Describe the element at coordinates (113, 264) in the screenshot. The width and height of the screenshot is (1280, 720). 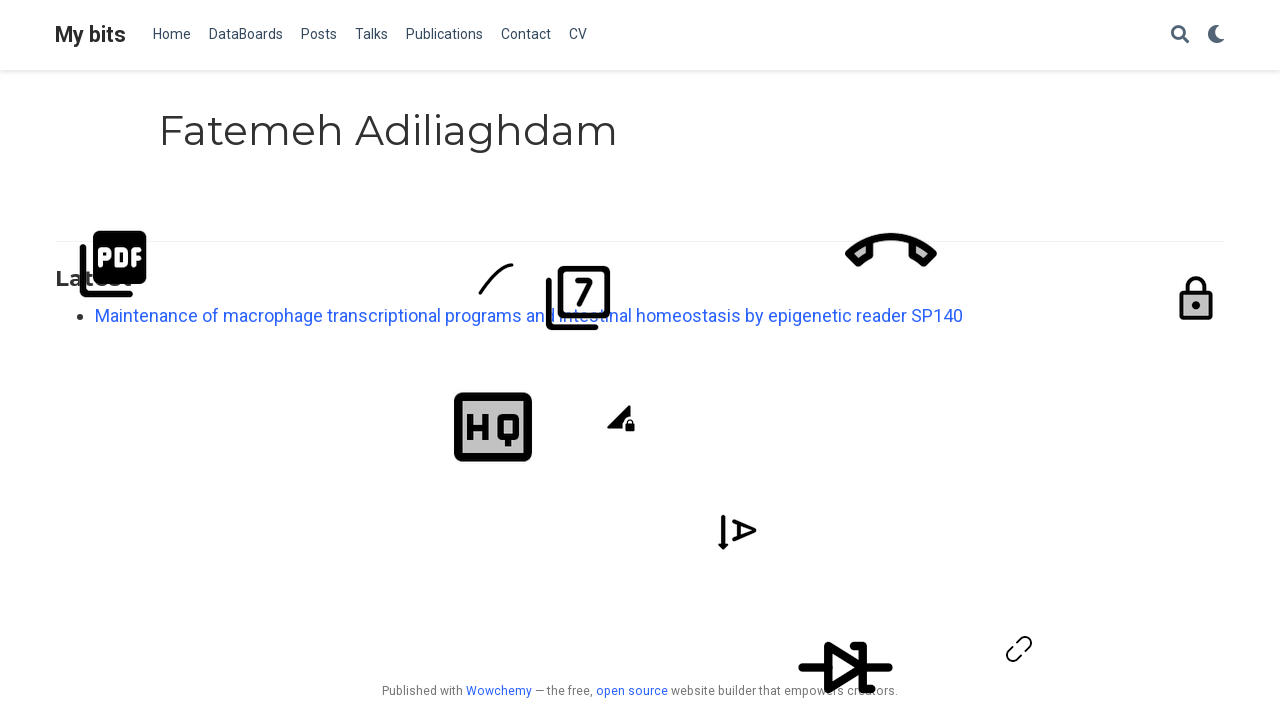
I see `save or export as PDF` at that location.